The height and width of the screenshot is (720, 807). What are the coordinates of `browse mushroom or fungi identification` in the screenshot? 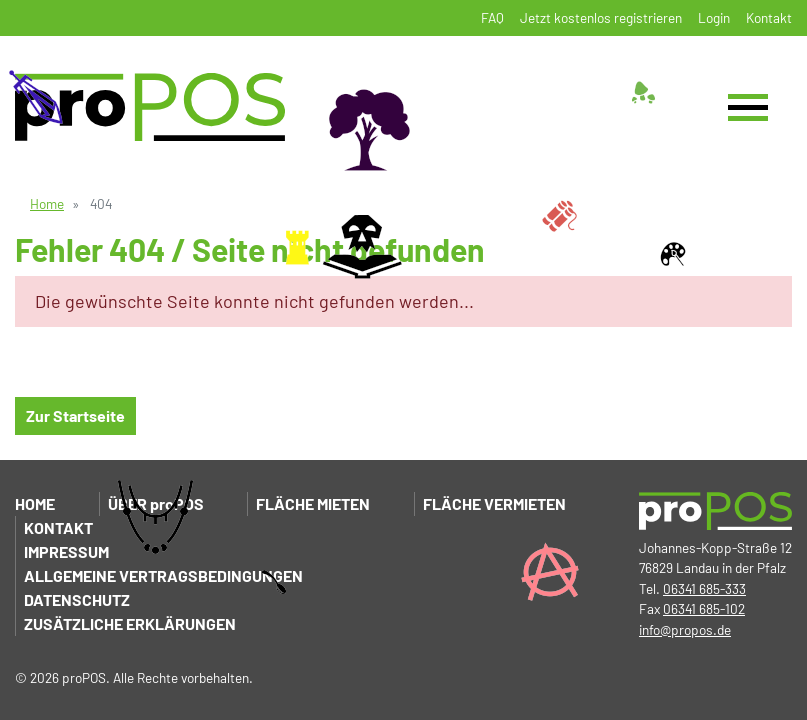 It's located at (643, 92).